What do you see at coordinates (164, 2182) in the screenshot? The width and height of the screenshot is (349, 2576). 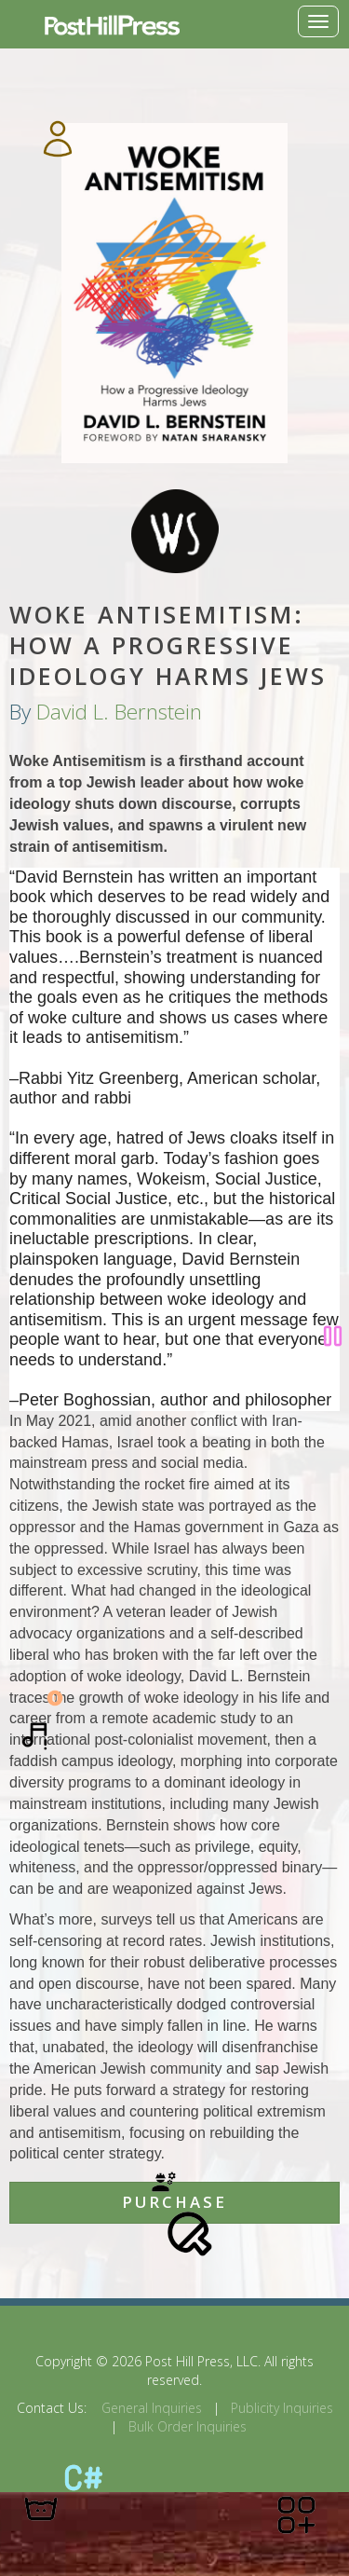 I see `access engineering or technical settings` at bounding box center [164, 2182].